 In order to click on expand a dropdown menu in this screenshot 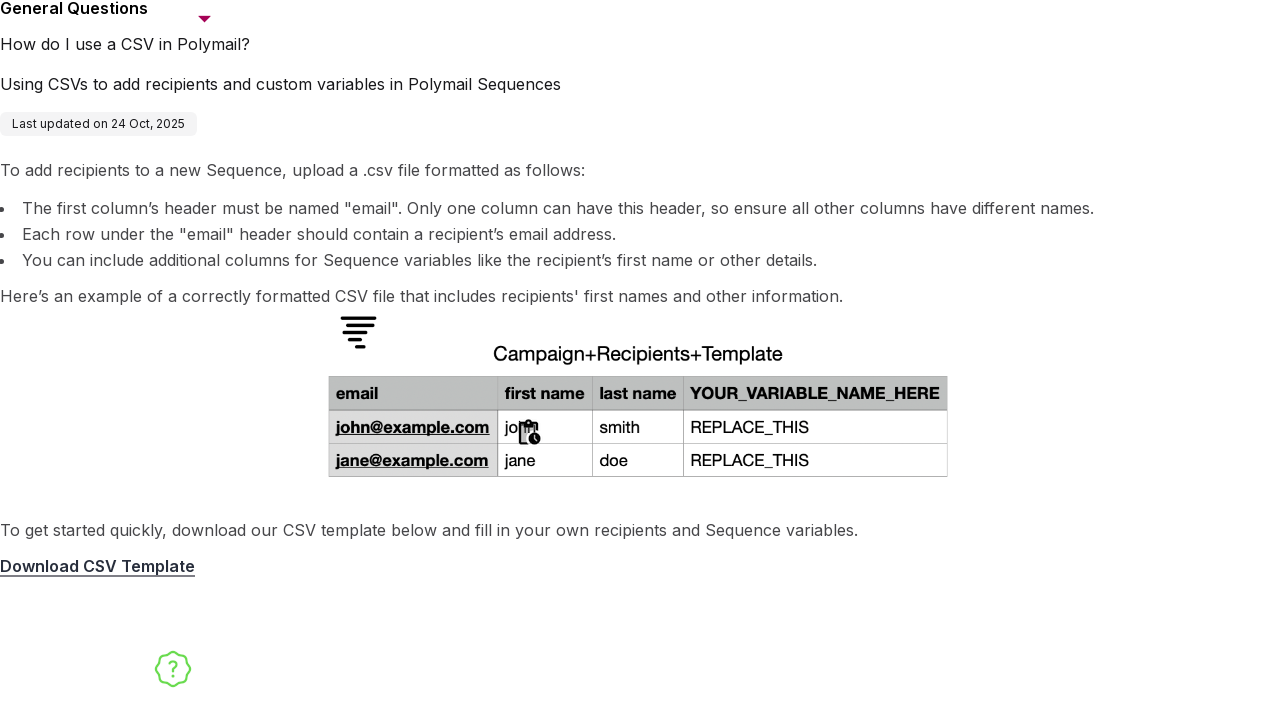, I will do `click(204, 17)`.